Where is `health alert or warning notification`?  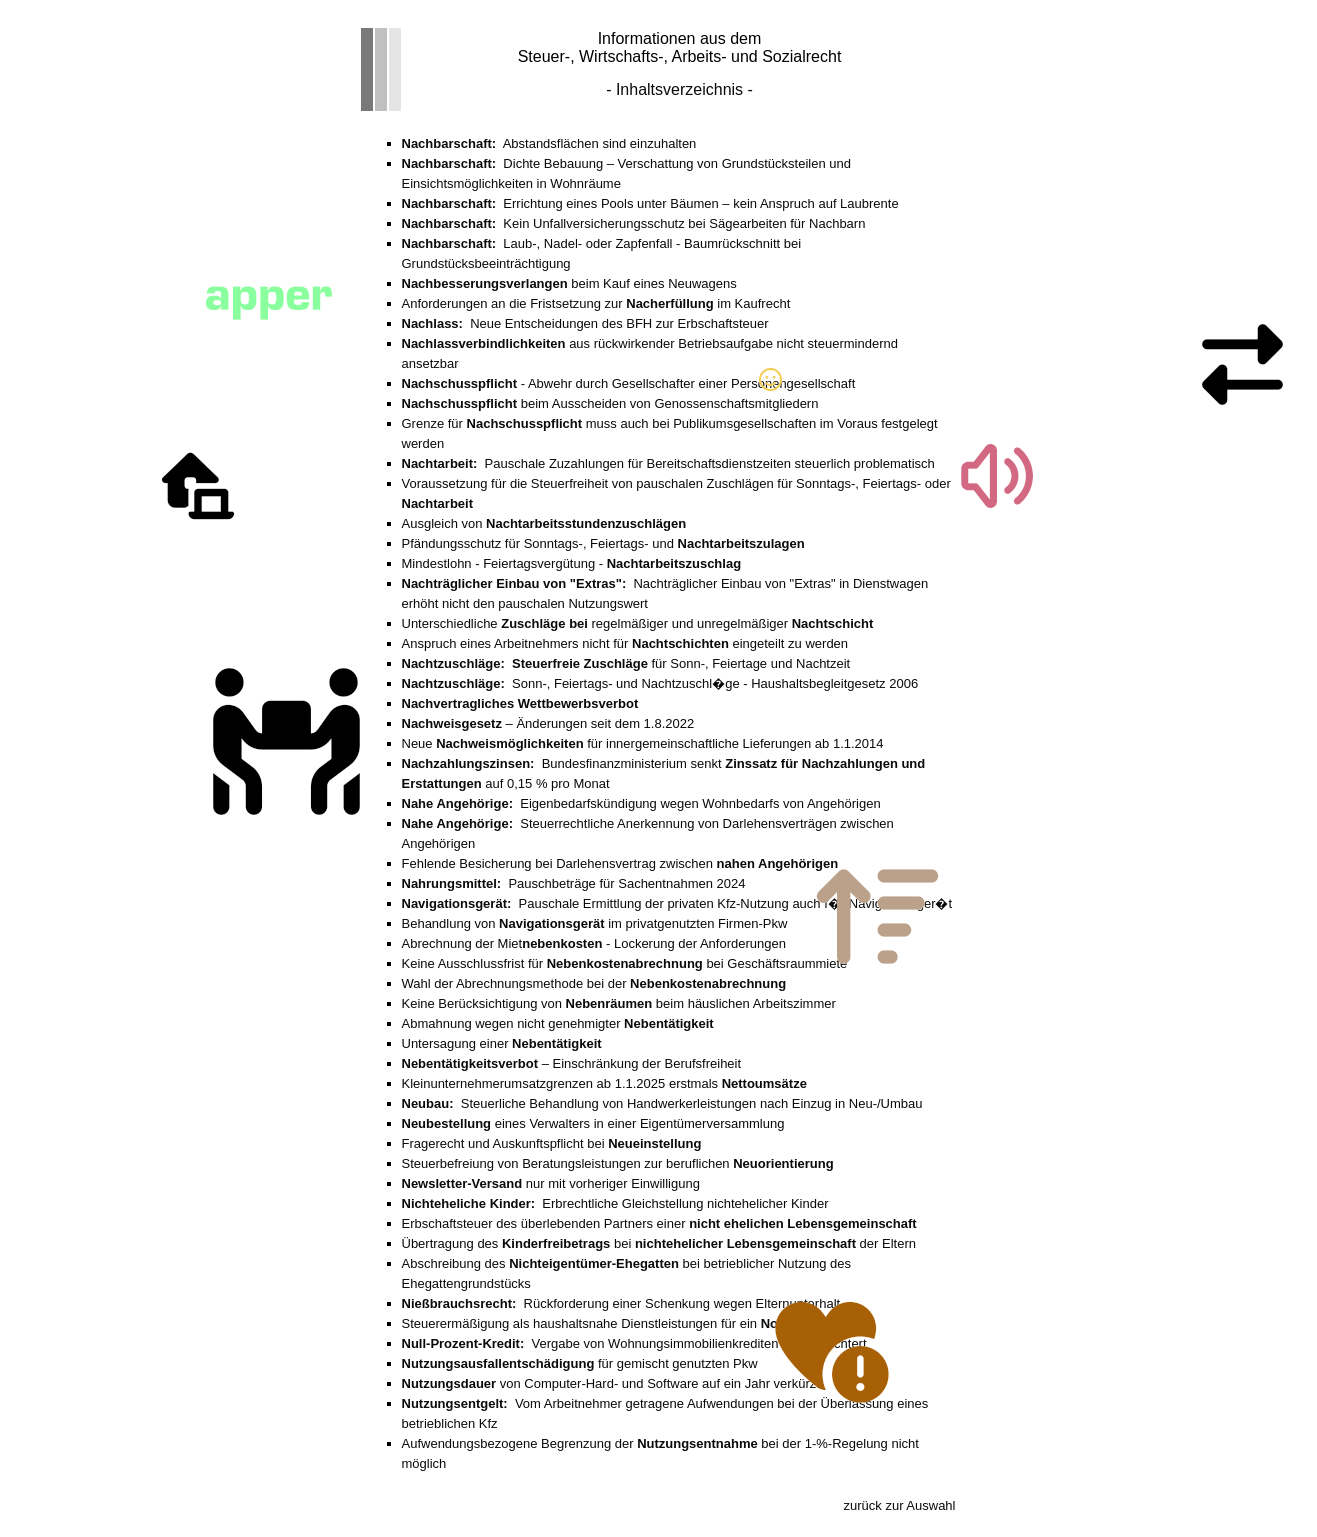
health alert or warning notification is located at coordinates (832, 1346).